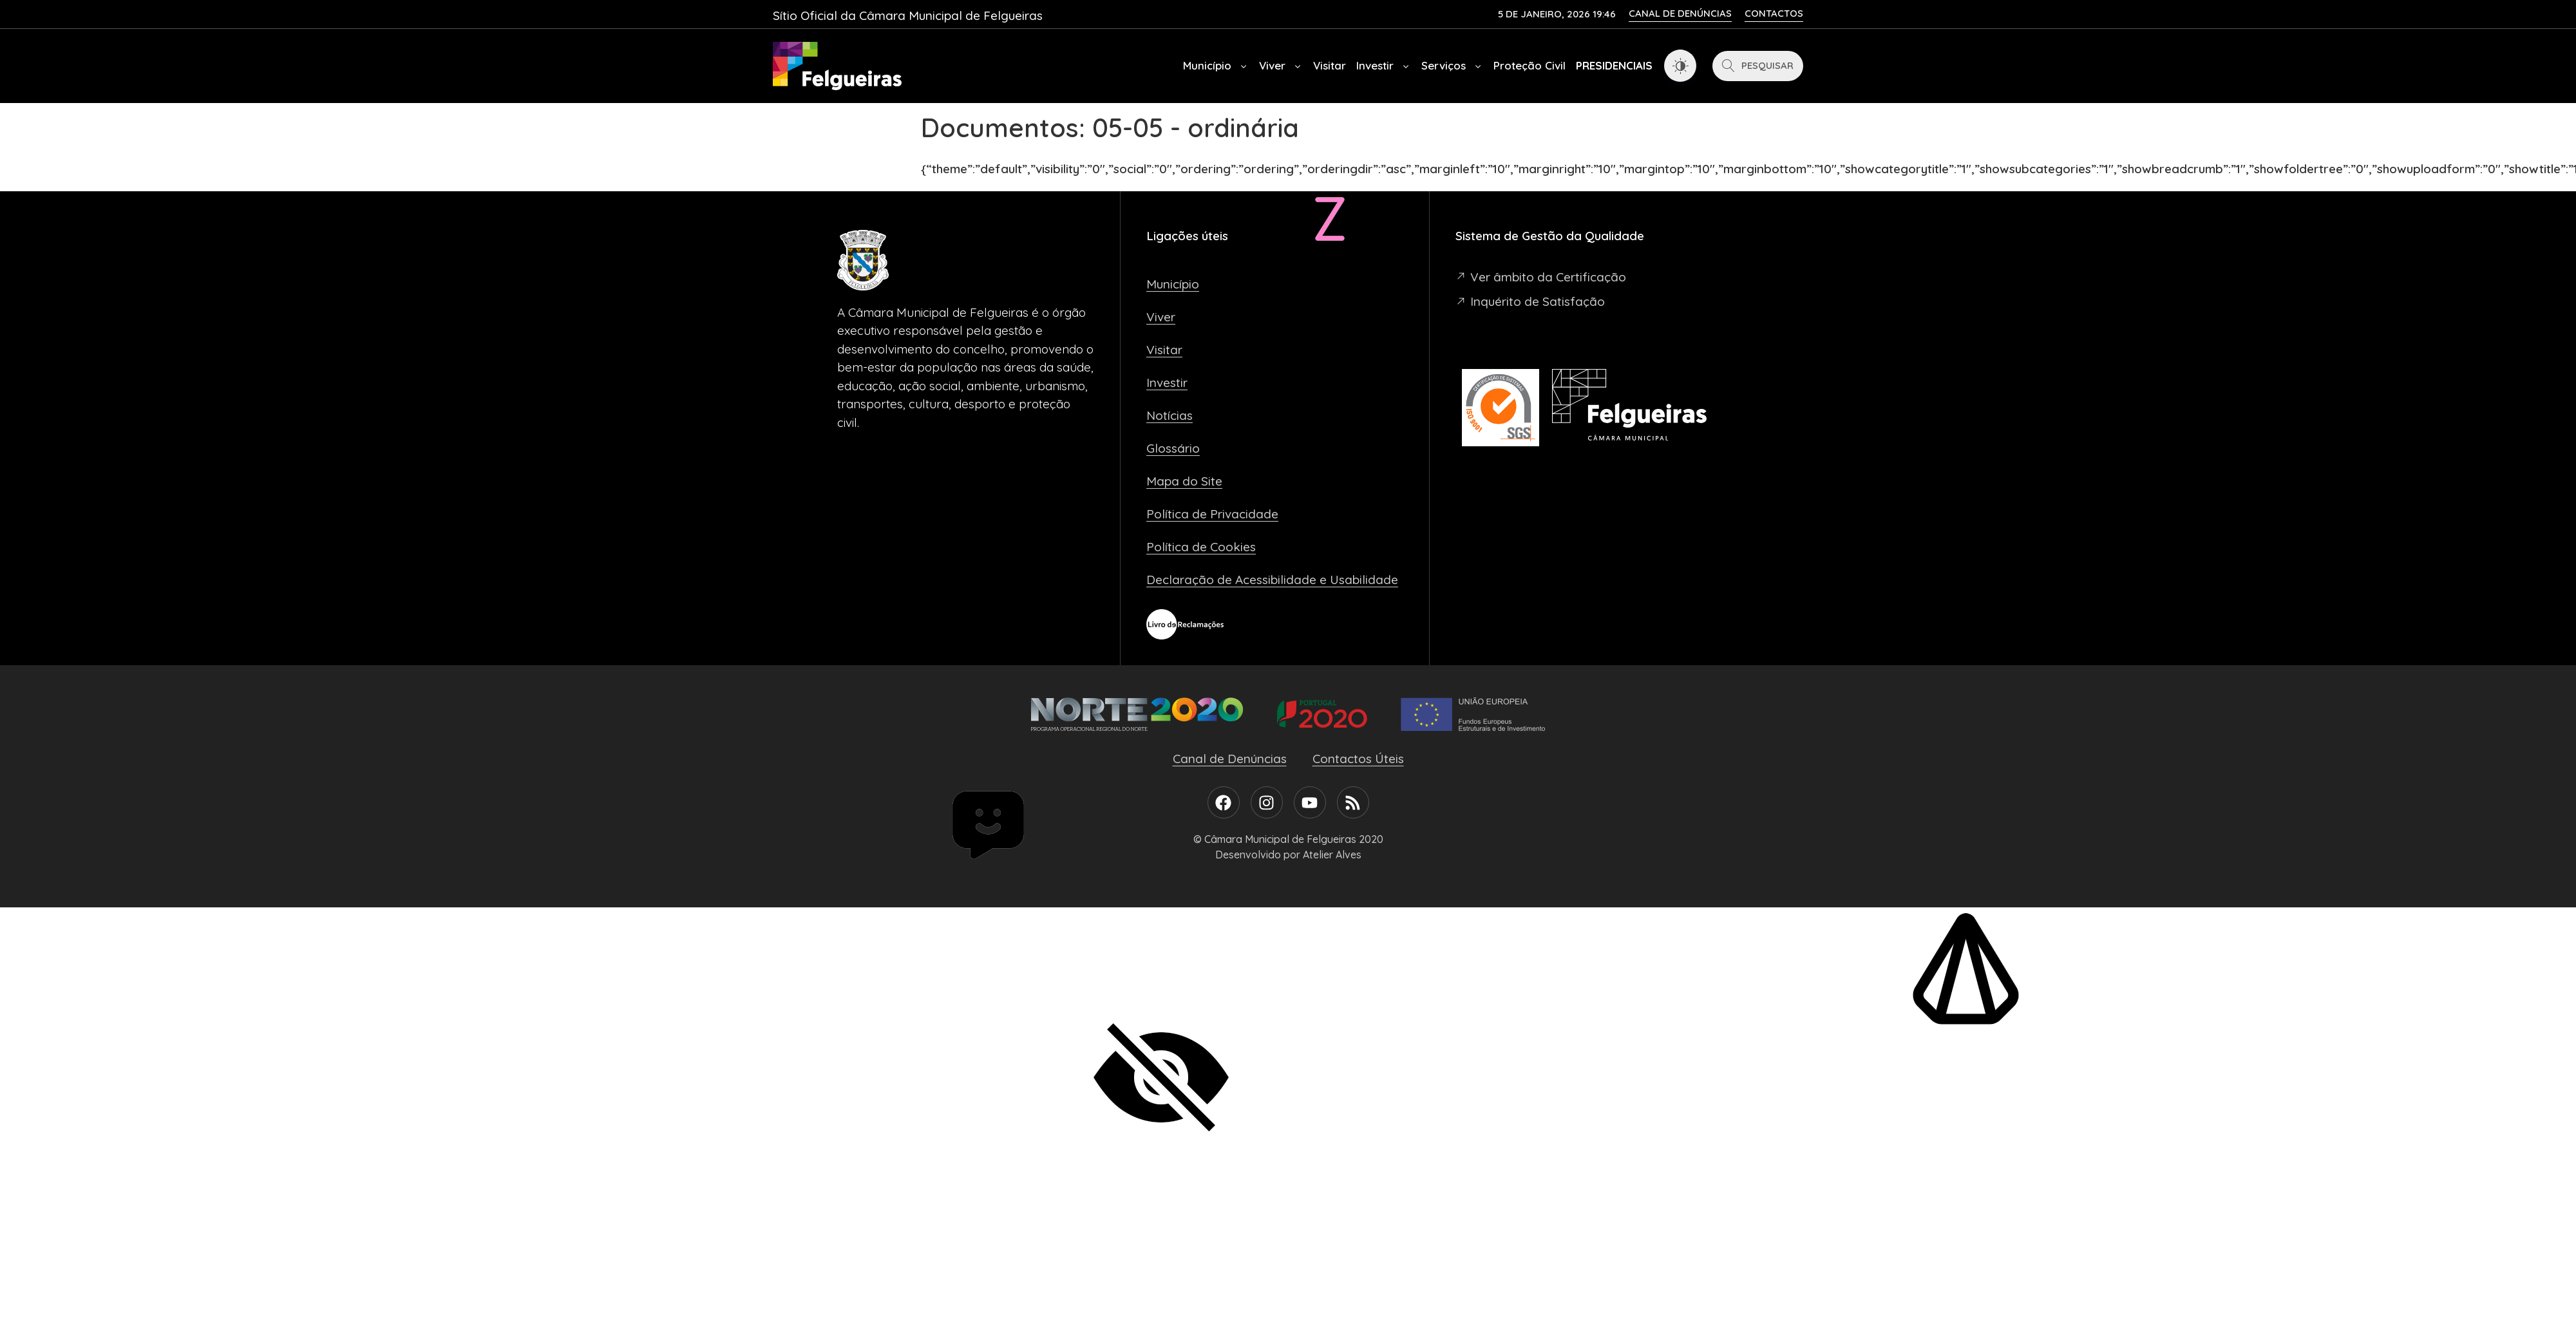  Describe the element at coordinates (1161, 1077) in the screenshot. I see `hide password or sensitive content` at that location.